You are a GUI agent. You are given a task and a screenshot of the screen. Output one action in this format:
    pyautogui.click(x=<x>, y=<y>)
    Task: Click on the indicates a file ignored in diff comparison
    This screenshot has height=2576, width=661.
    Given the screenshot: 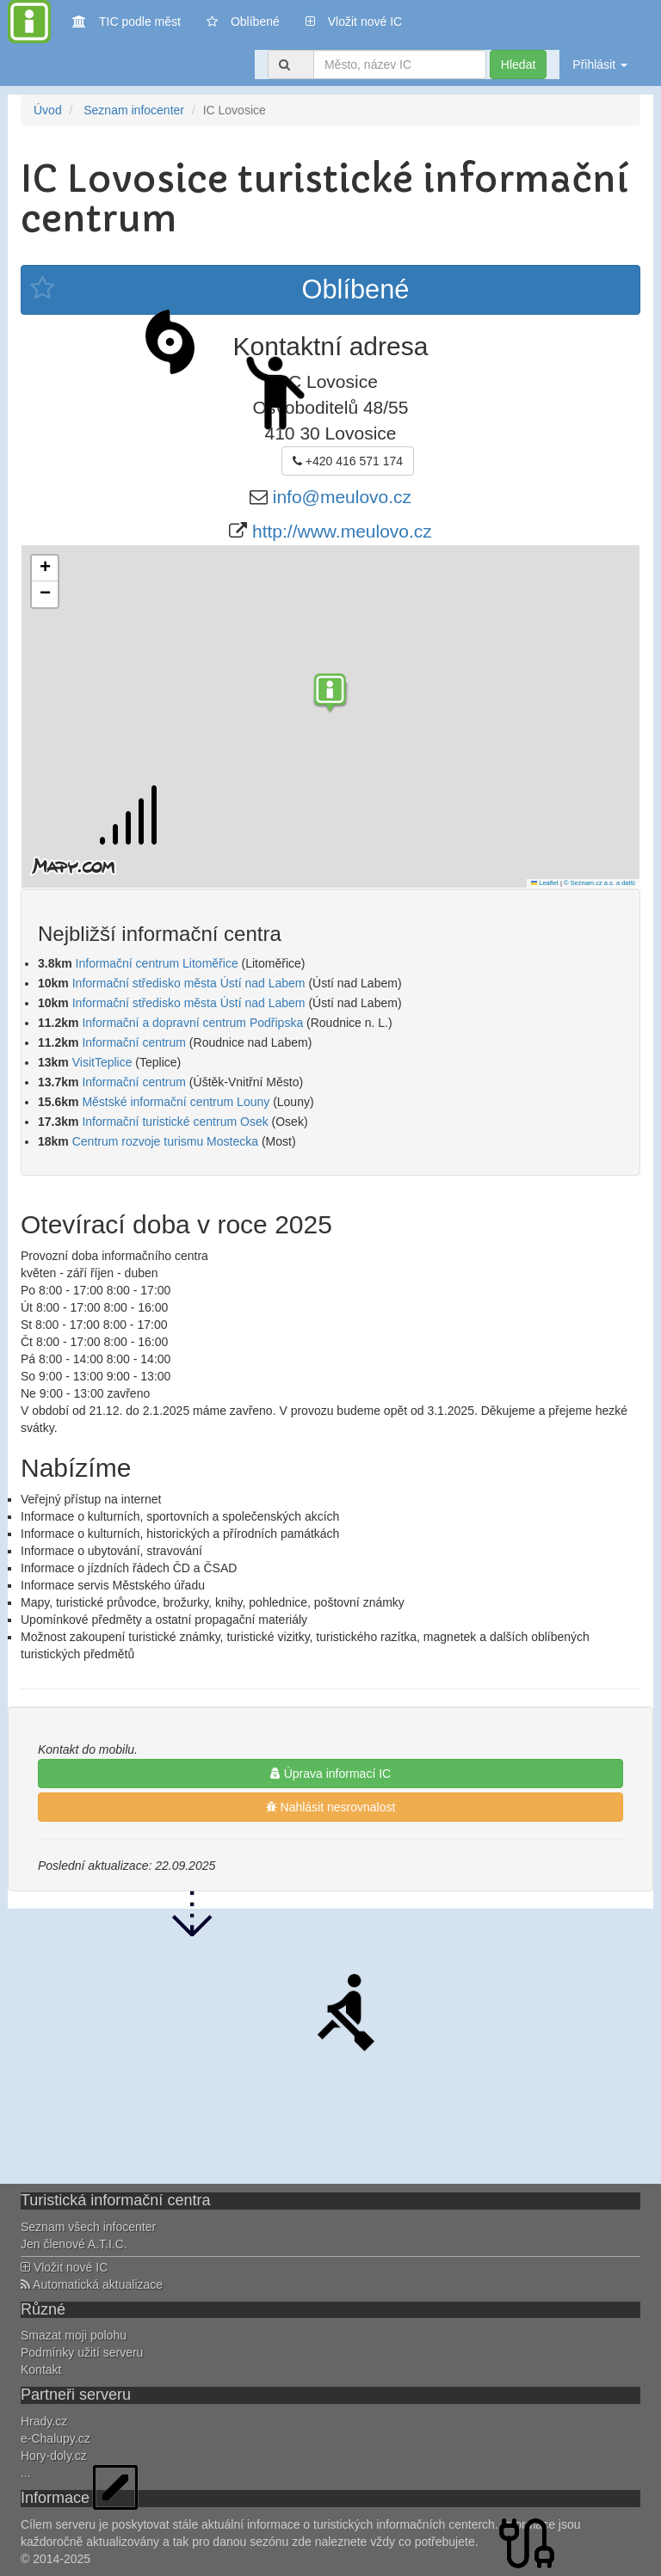 What is the action you would take?
    pyautogui.click(x=115, y=2487)
    